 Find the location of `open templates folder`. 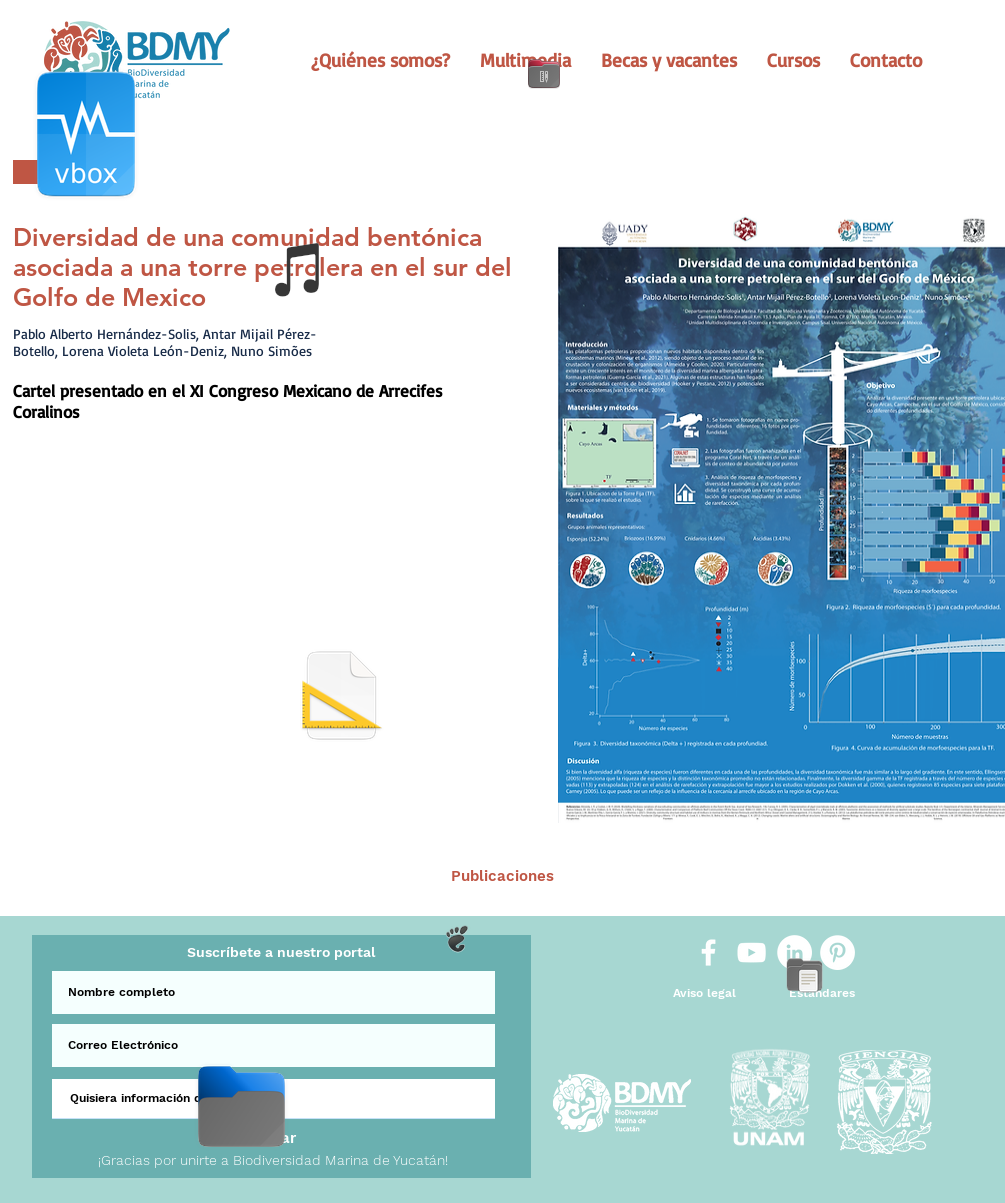

open templates folder is located at coordinates (544, 73).